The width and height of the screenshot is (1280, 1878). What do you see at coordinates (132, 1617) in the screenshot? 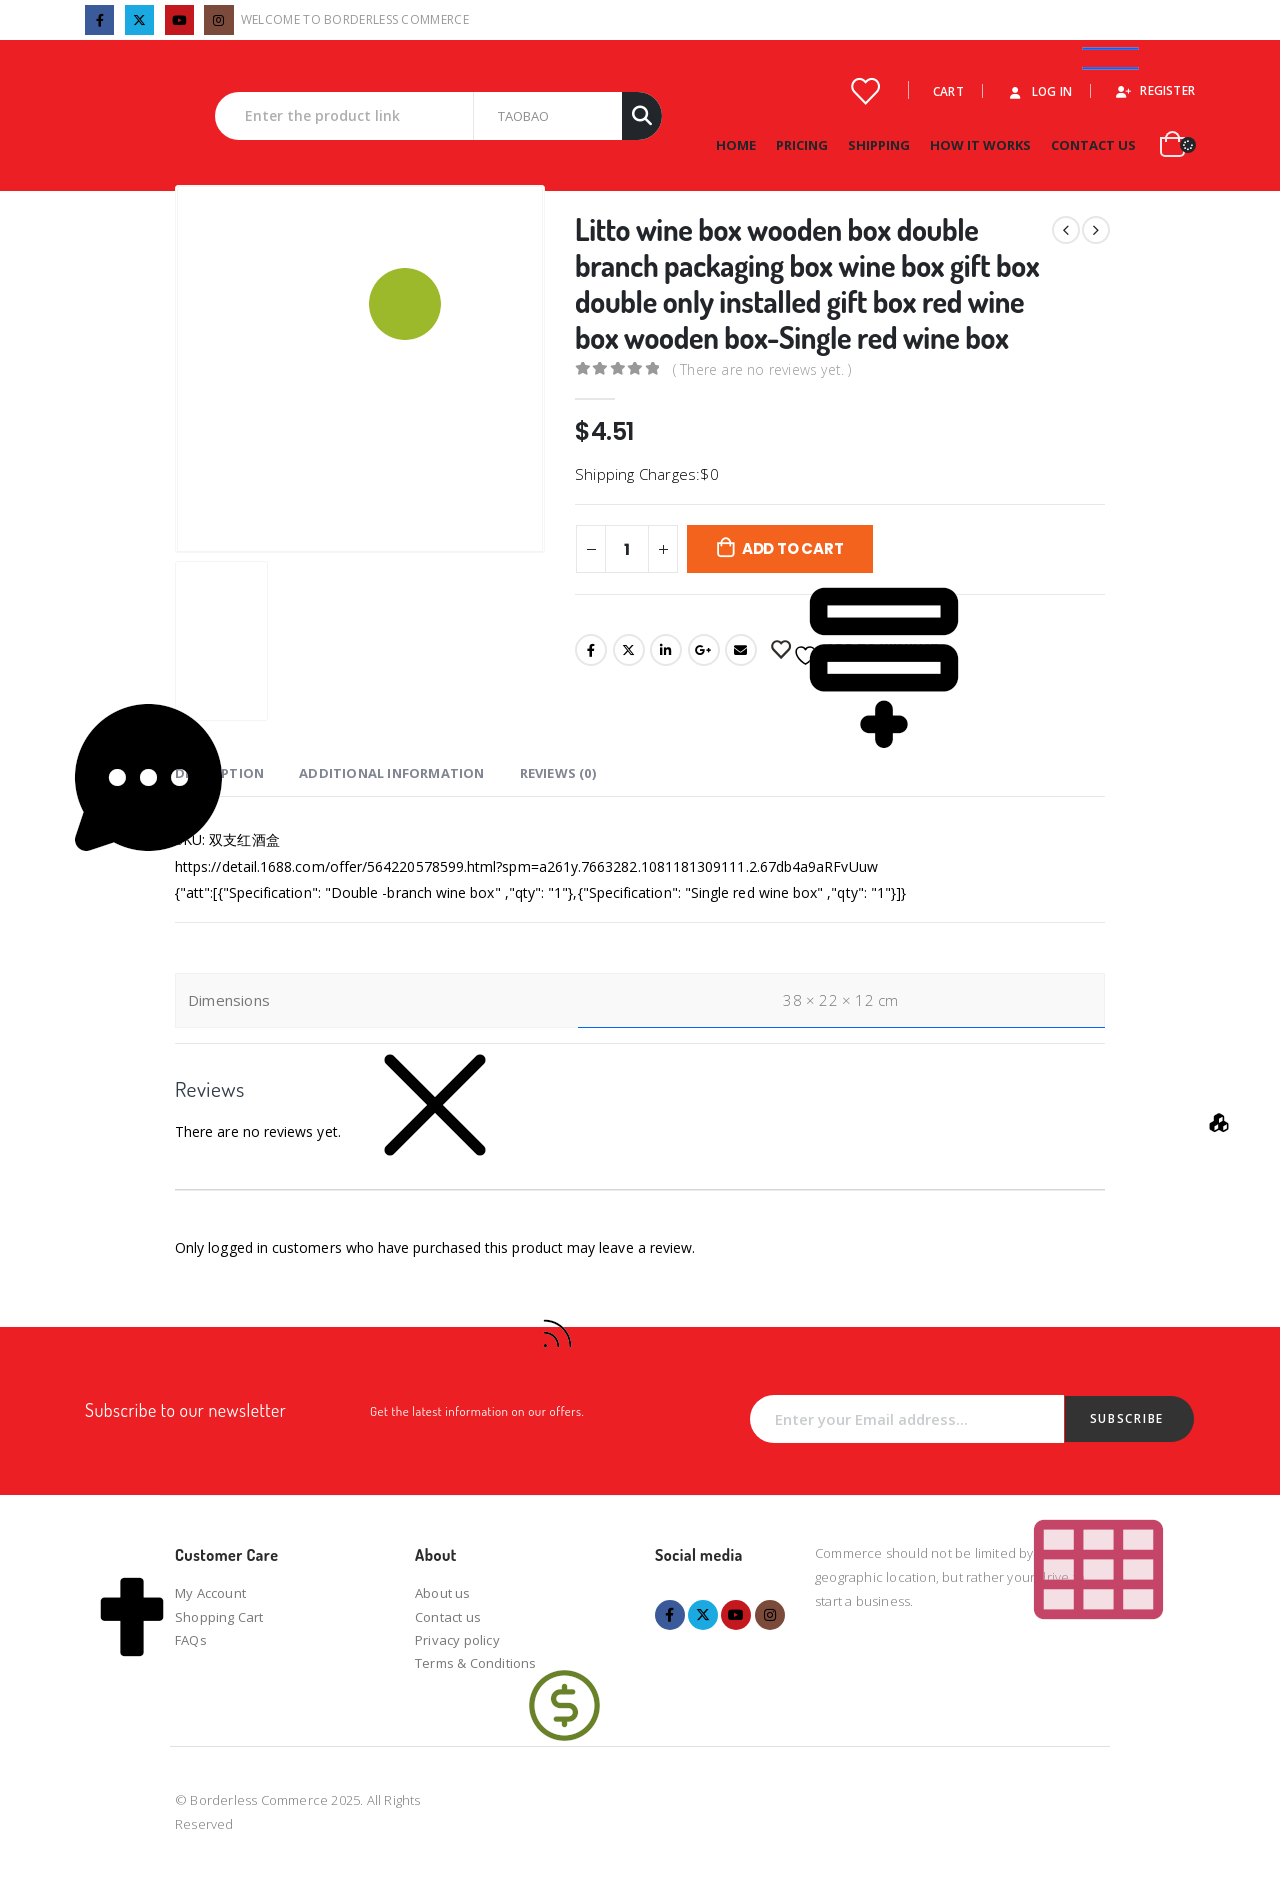
I see `religious or faith-based content indicator` at bounding box center [132, 1617].